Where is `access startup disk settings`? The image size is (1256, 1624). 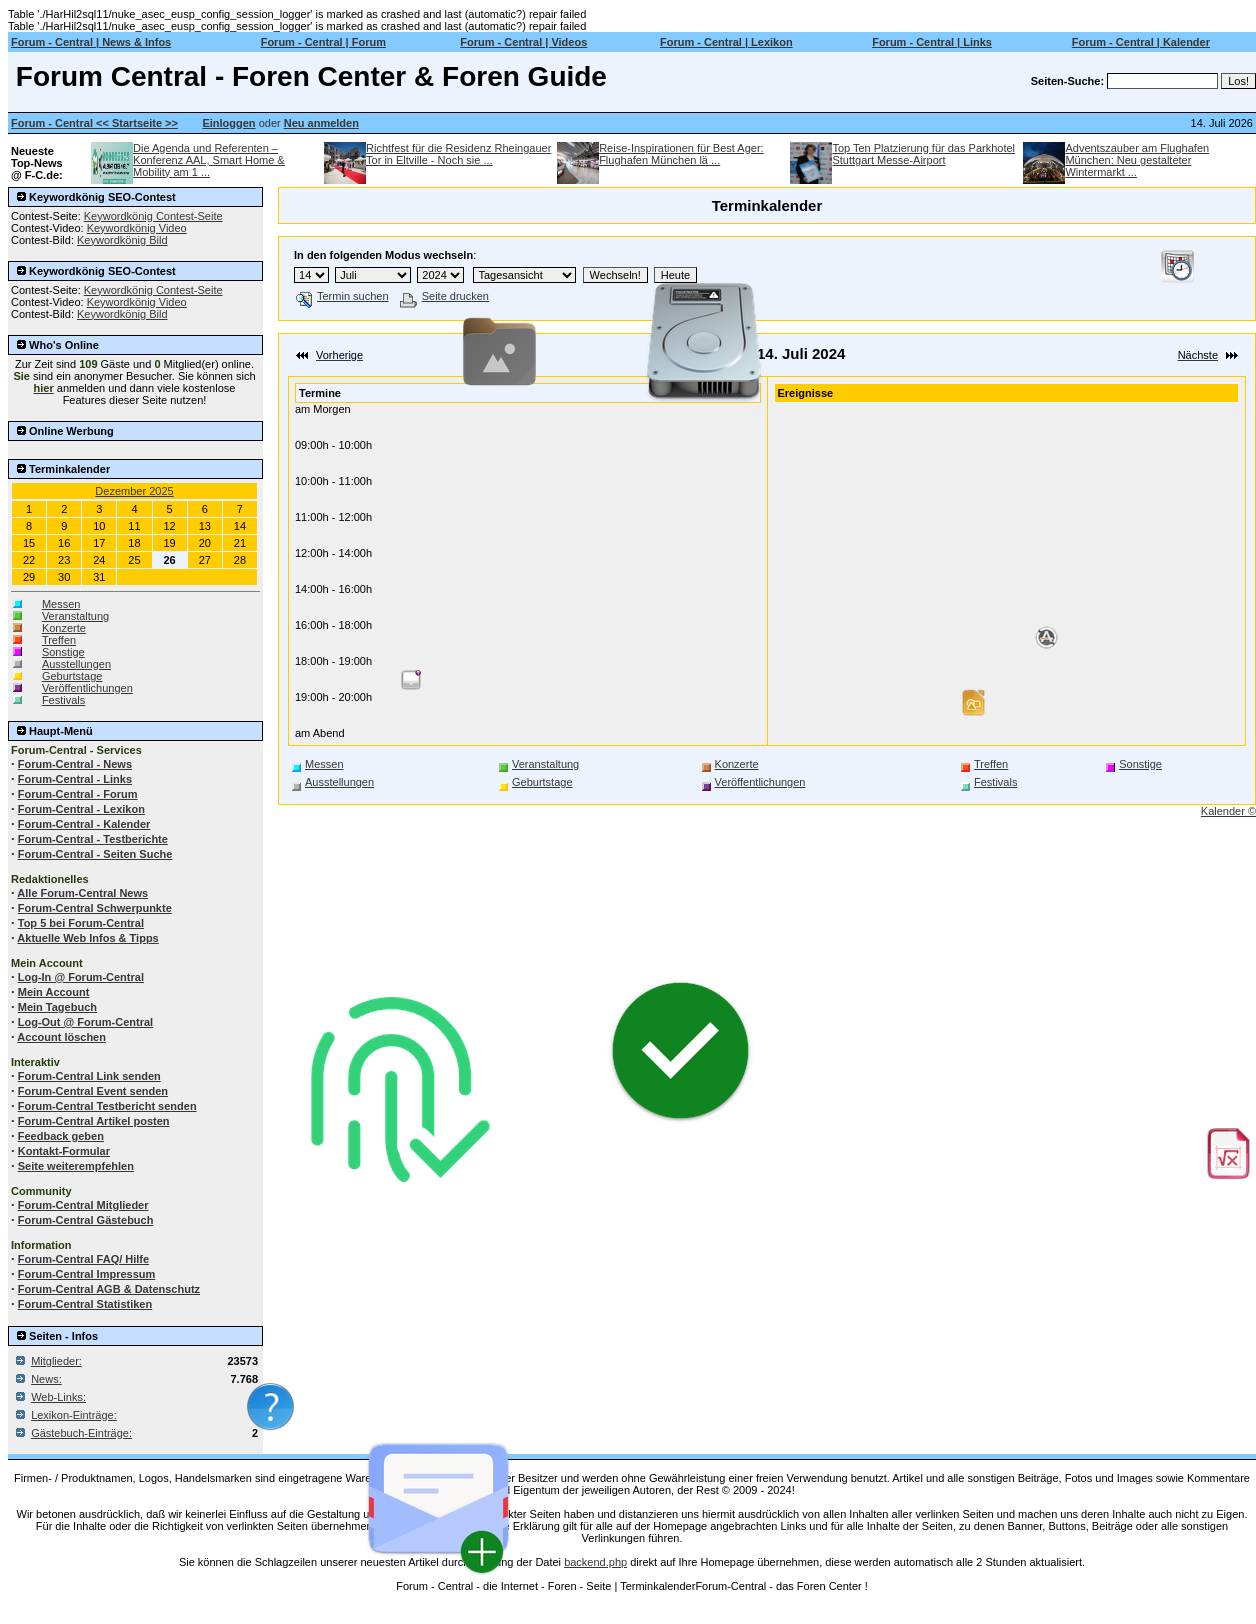
access startup disk settings is located at coordinates (704, 344).